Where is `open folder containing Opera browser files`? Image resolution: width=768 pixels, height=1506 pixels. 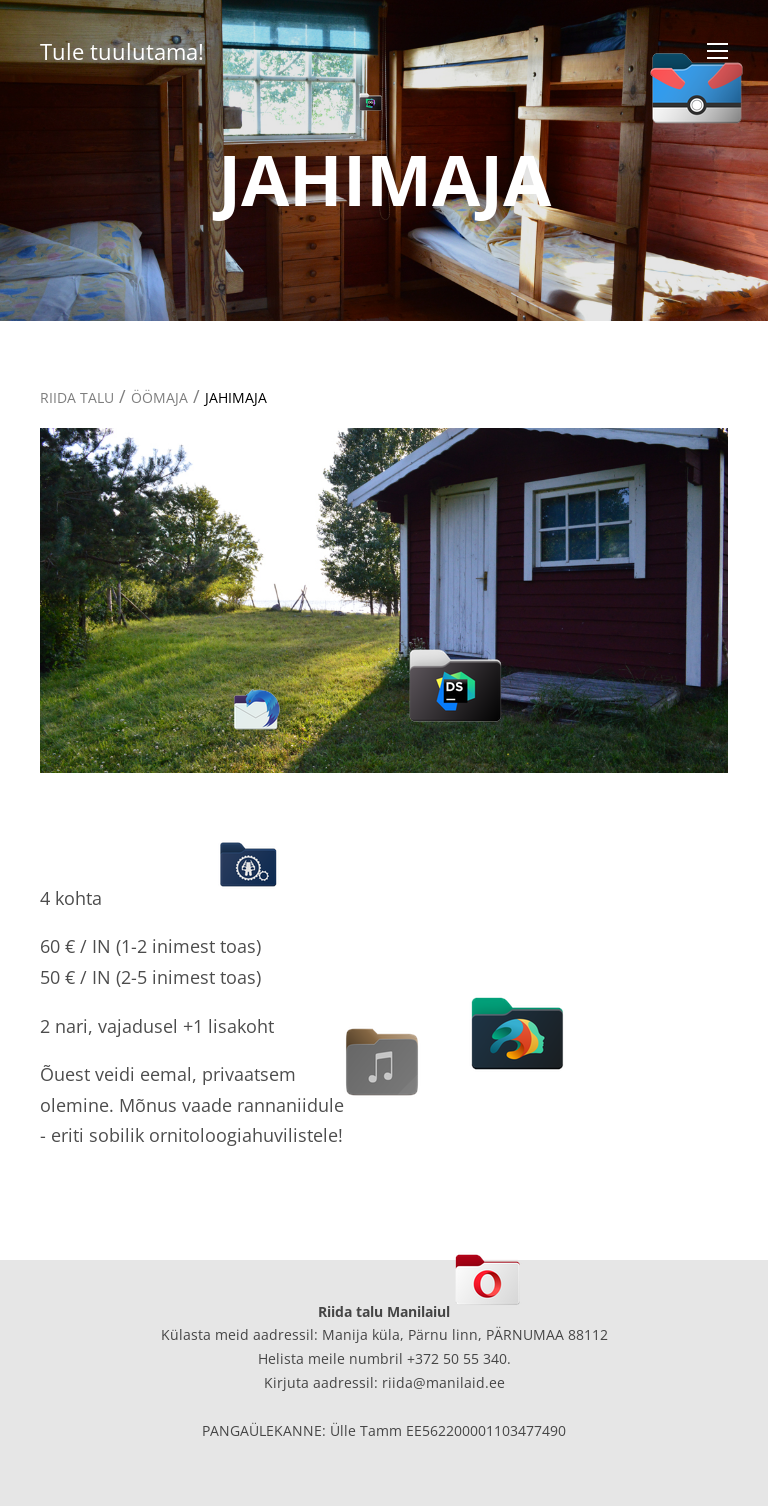
open folder containing Opera browser files is located at coordinates (487, 1281).